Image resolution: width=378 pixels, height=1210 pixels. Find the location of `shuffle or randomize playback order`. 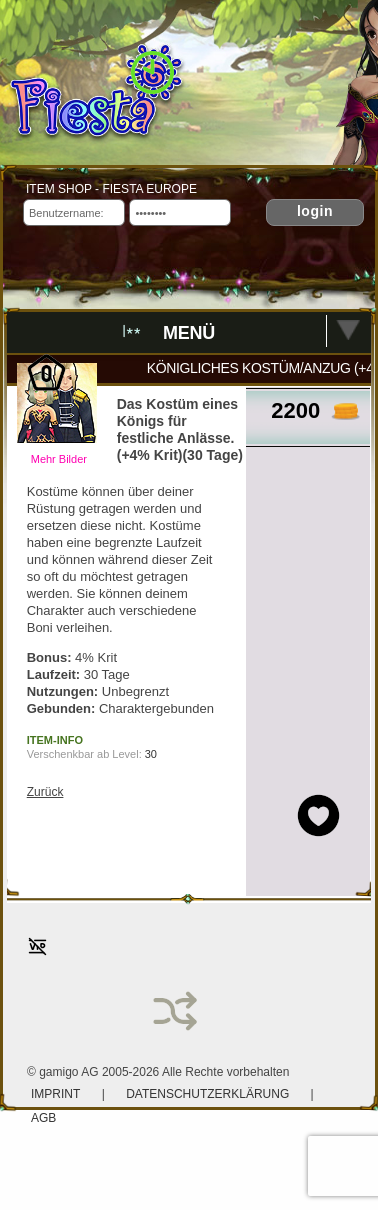

shuffle or randomize playback order is located at coordinates (175, 1011).